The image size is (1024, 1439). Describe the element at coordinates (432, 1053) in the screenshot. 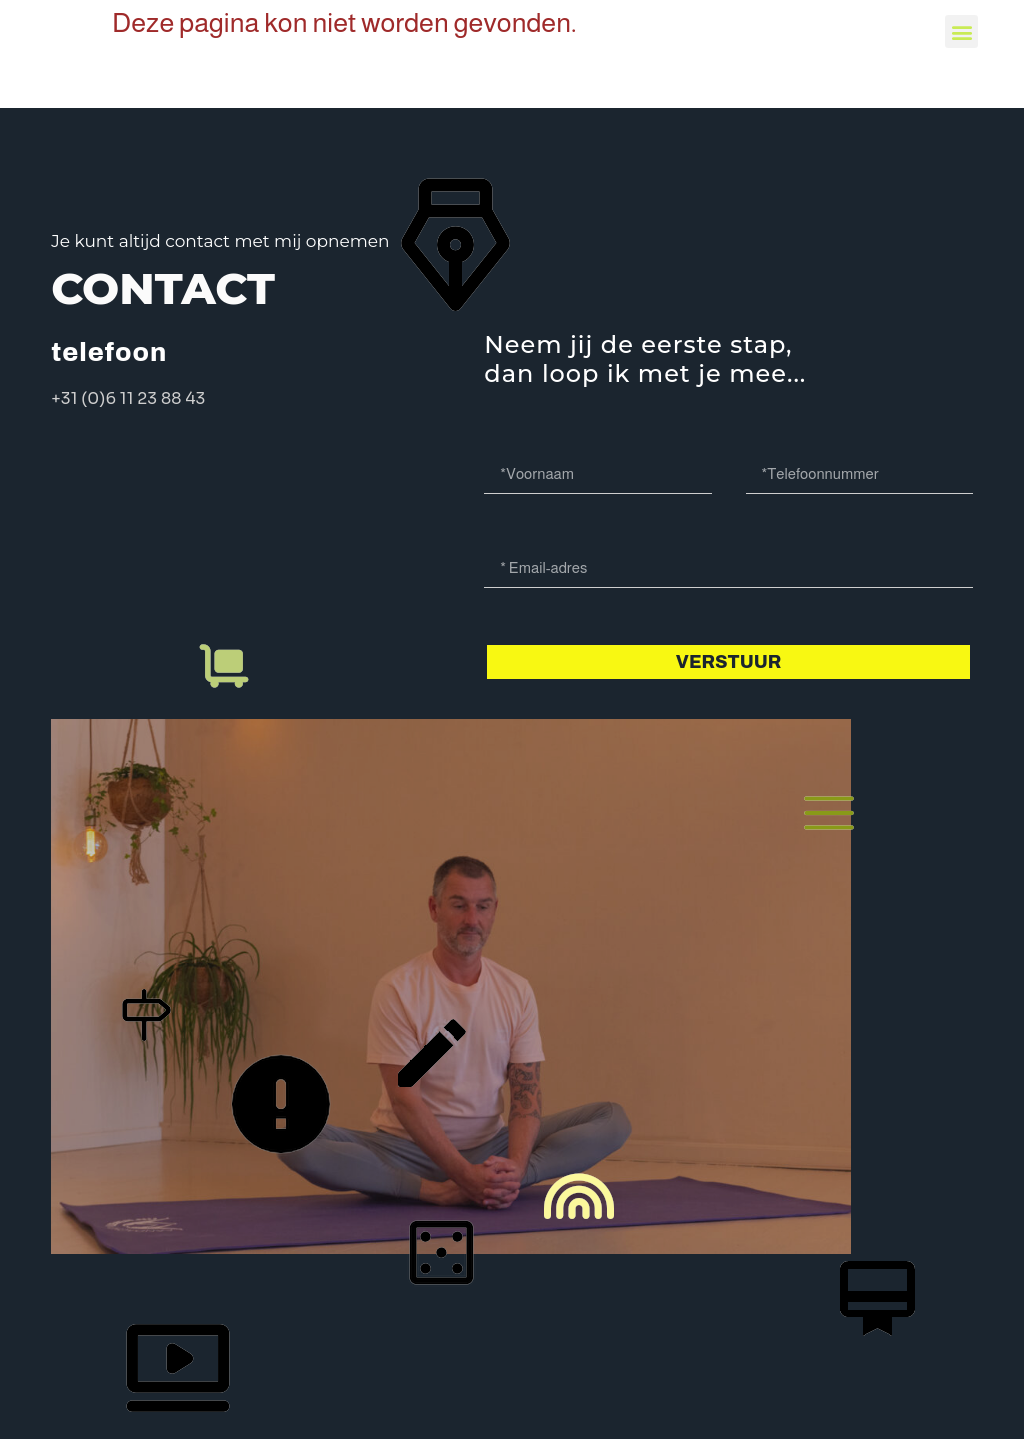

I see `create or compose new content` at that location.